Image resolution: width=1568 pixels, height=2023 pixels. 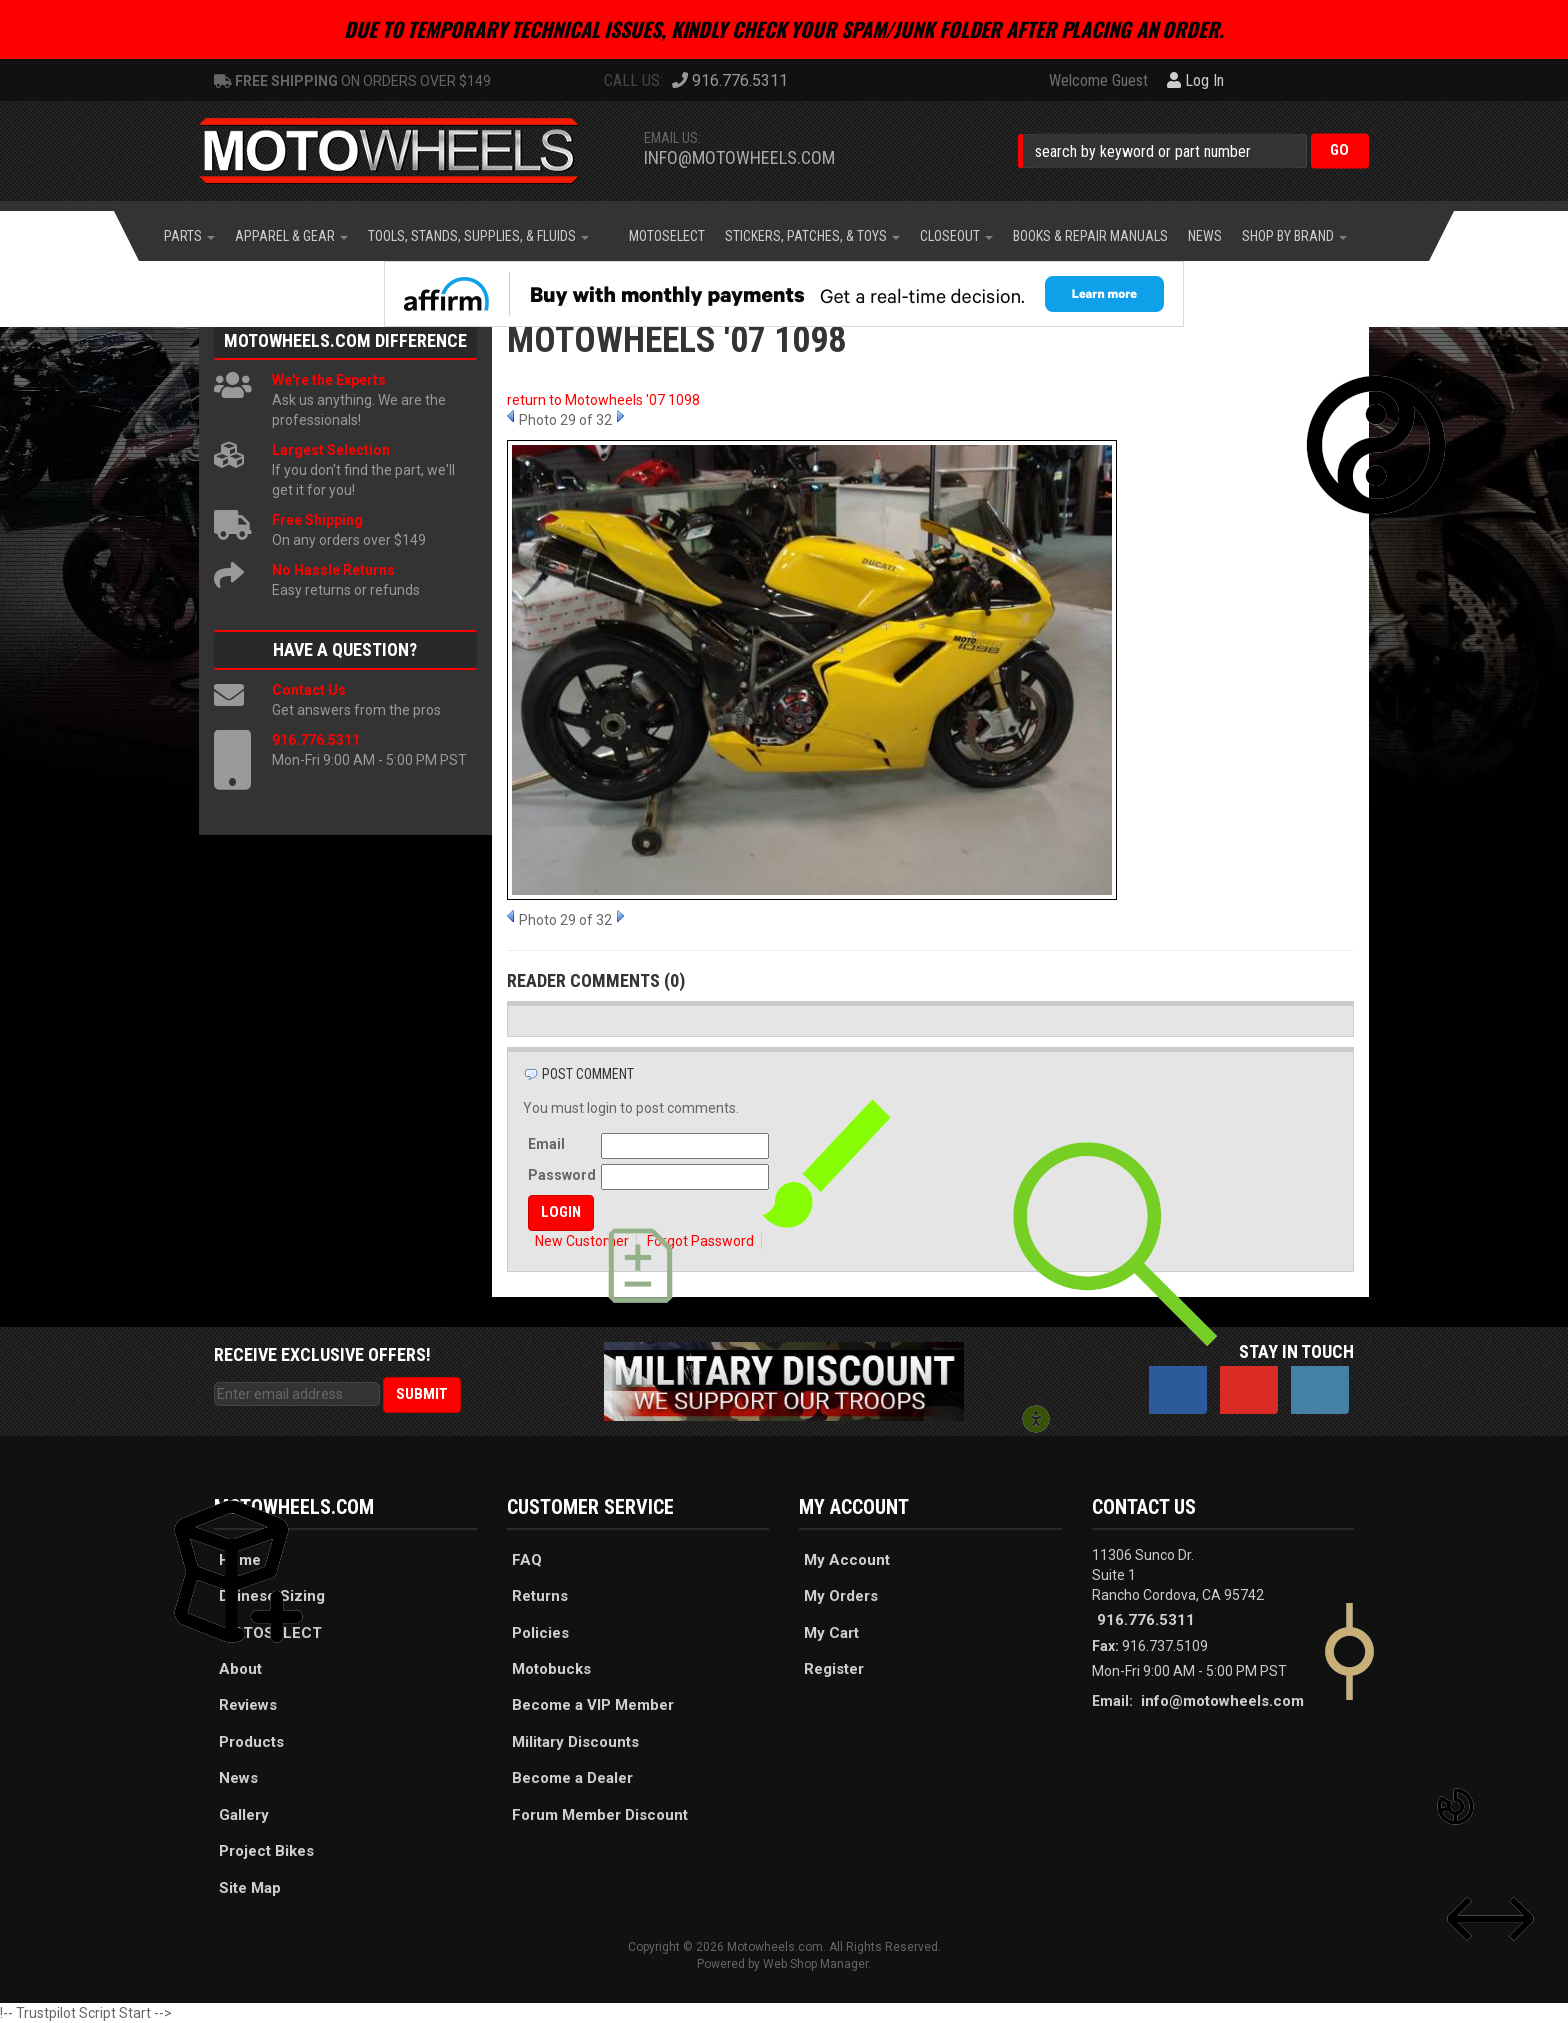 I want to click on resize element horizontally, so click(x=1490, y=1915).